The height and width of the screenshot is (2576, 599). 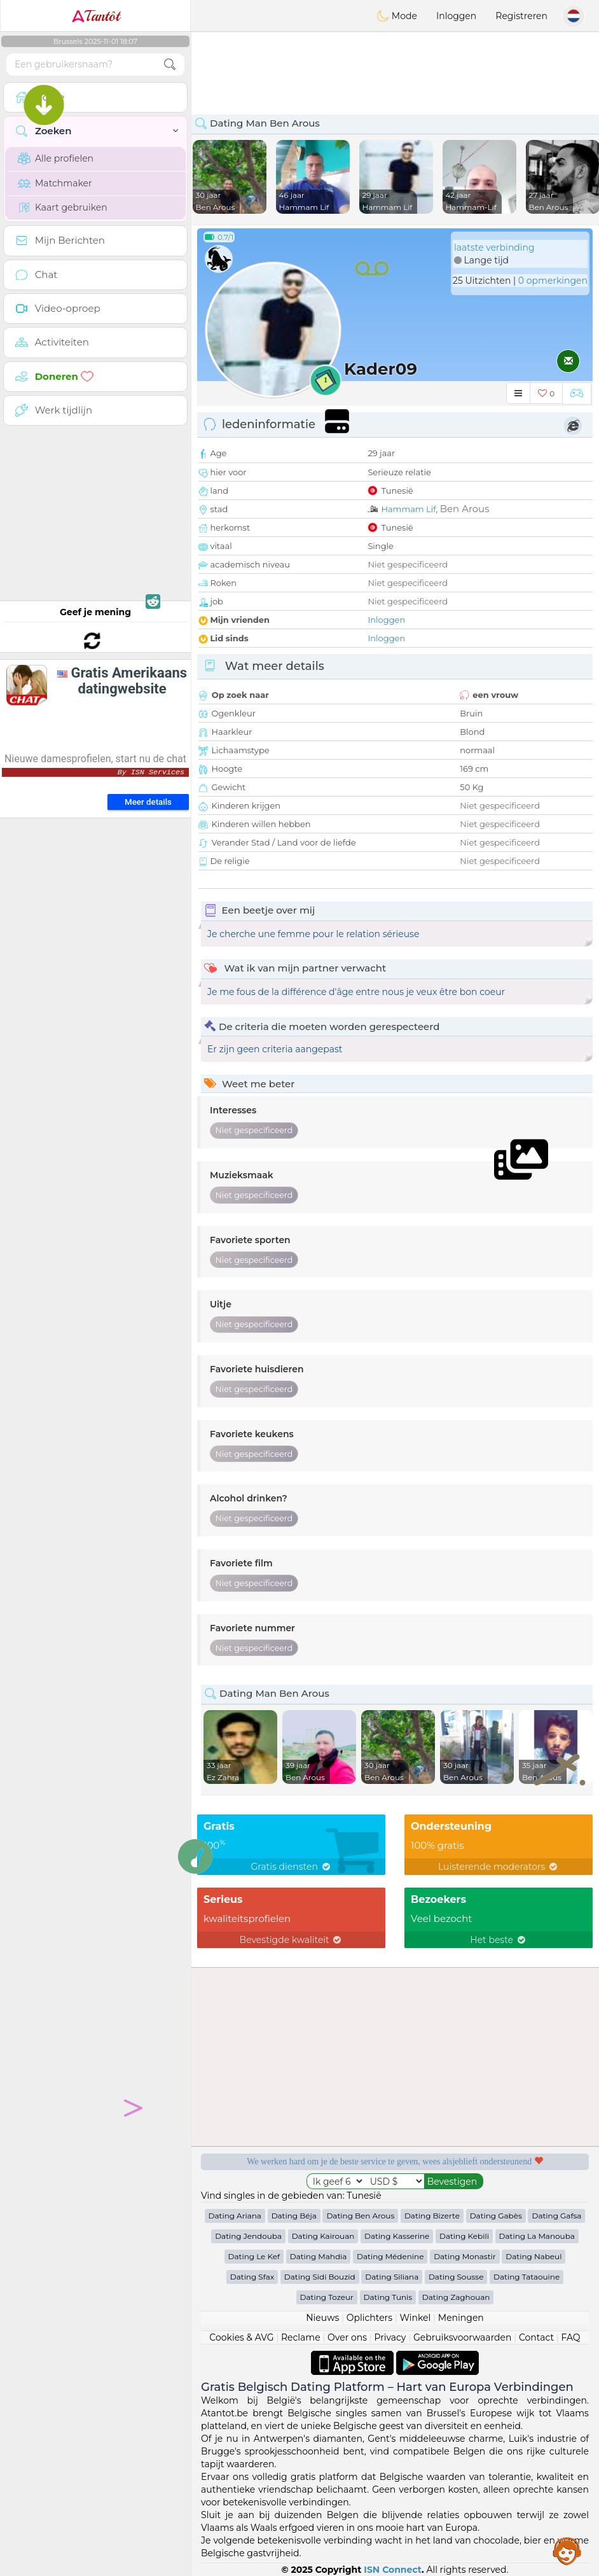 What do you see at coordinates (337, 421) in the screenshot?
I see `access storage or hard drive settings` at bounding box center [337, 421].